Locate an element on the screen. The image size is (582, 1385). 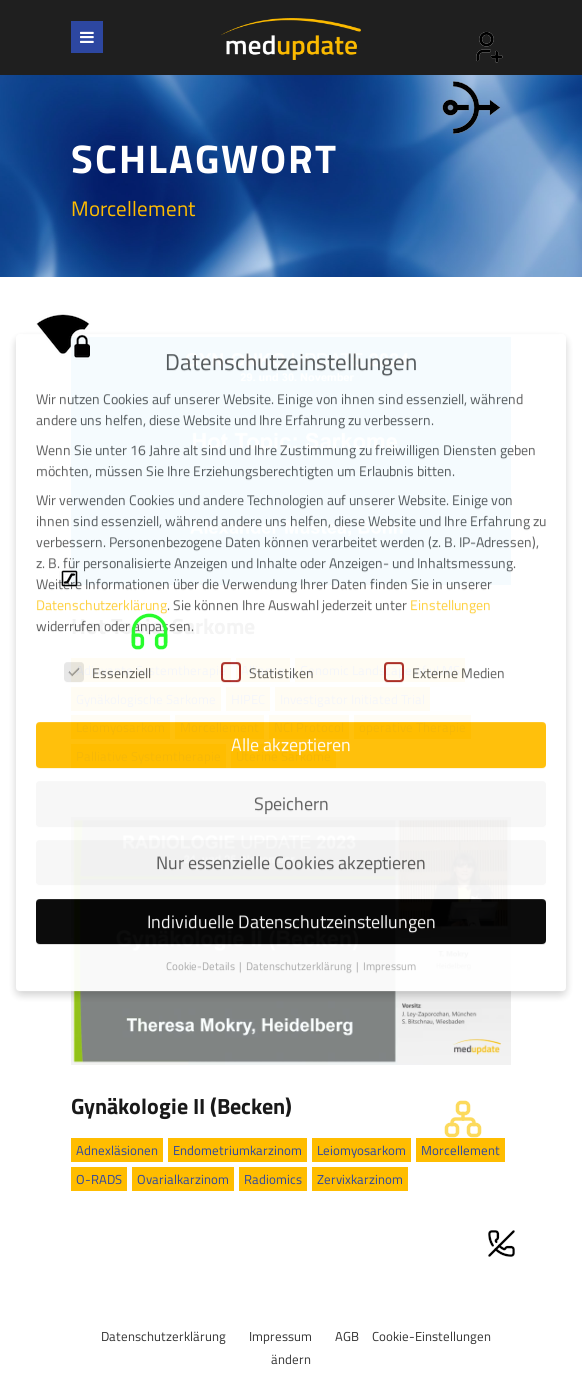
view site structure or hierarchy is located at coordinates (463, 1119).